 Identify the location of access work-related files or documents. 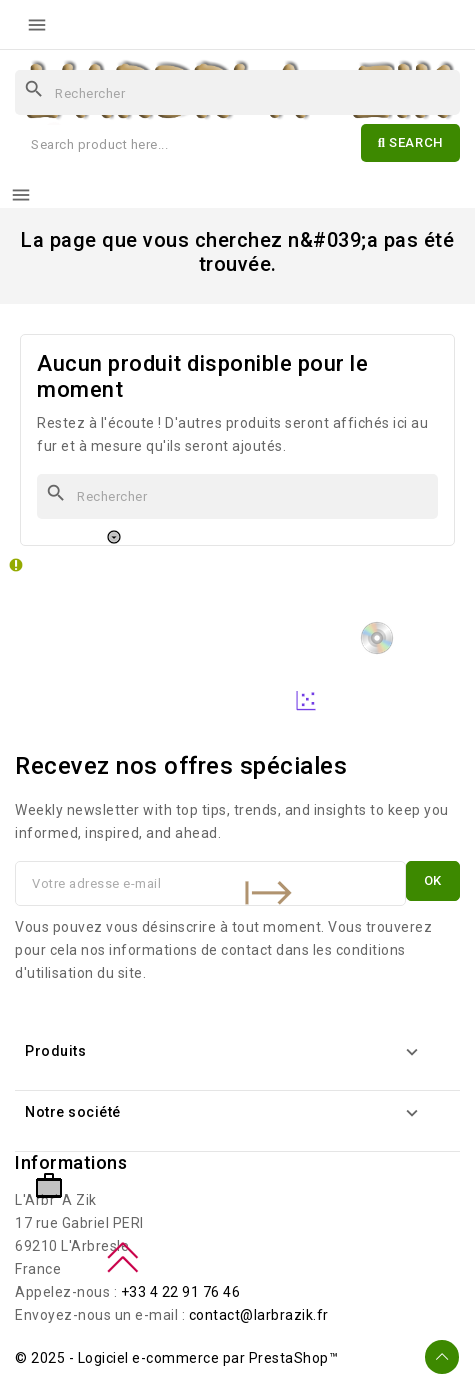
(49, 1186).